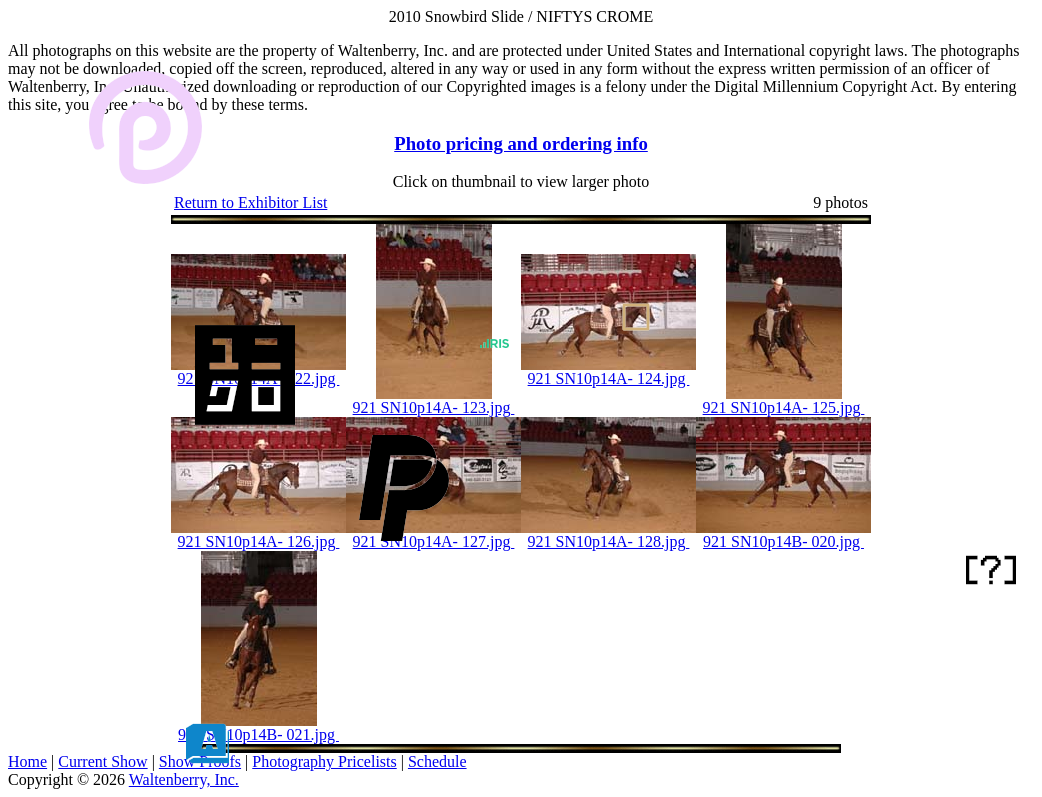 The width and height of the screenshot is (1042, 797). Describe the element at coordinates (494, 343) in the screenshot. I see `iris brand logo` at that location.